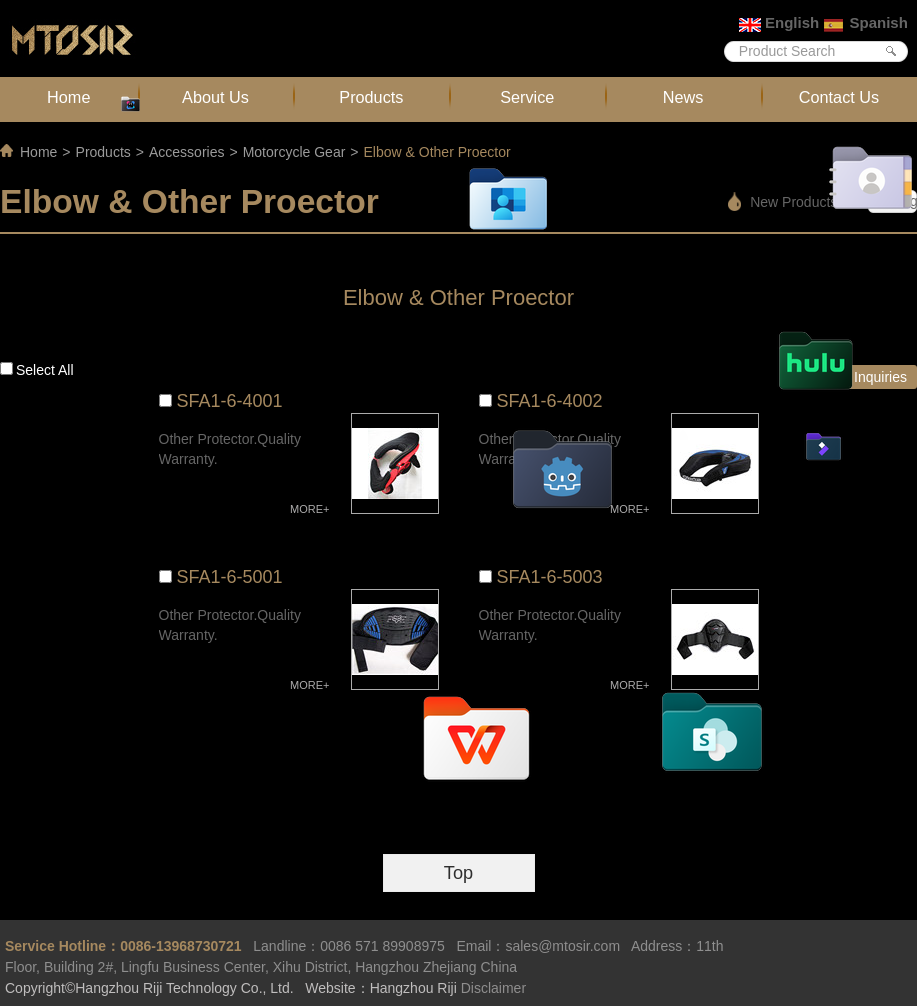  What do you see at coordinates (823, 447) in the screenshot?
I see `open Wondershare FilmoraPro project folder` at bounding box center [823, 447].